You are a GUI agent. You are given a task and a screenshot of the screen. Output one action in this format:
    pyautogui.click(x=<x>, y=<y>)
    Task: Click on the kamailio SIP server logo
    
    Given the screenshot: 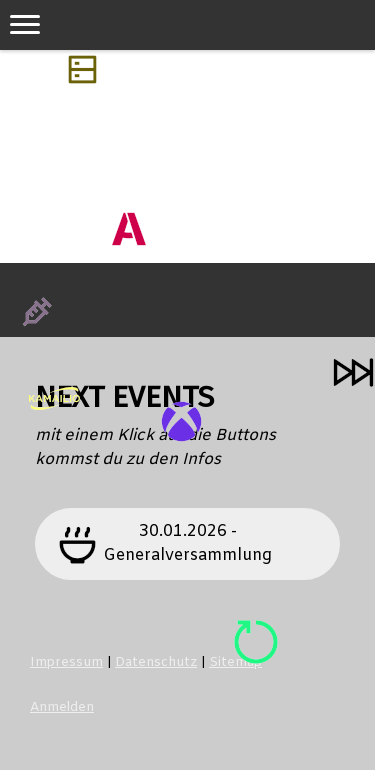 What is the action you would take?
    pyautogui.click(x=54, y=398)
    